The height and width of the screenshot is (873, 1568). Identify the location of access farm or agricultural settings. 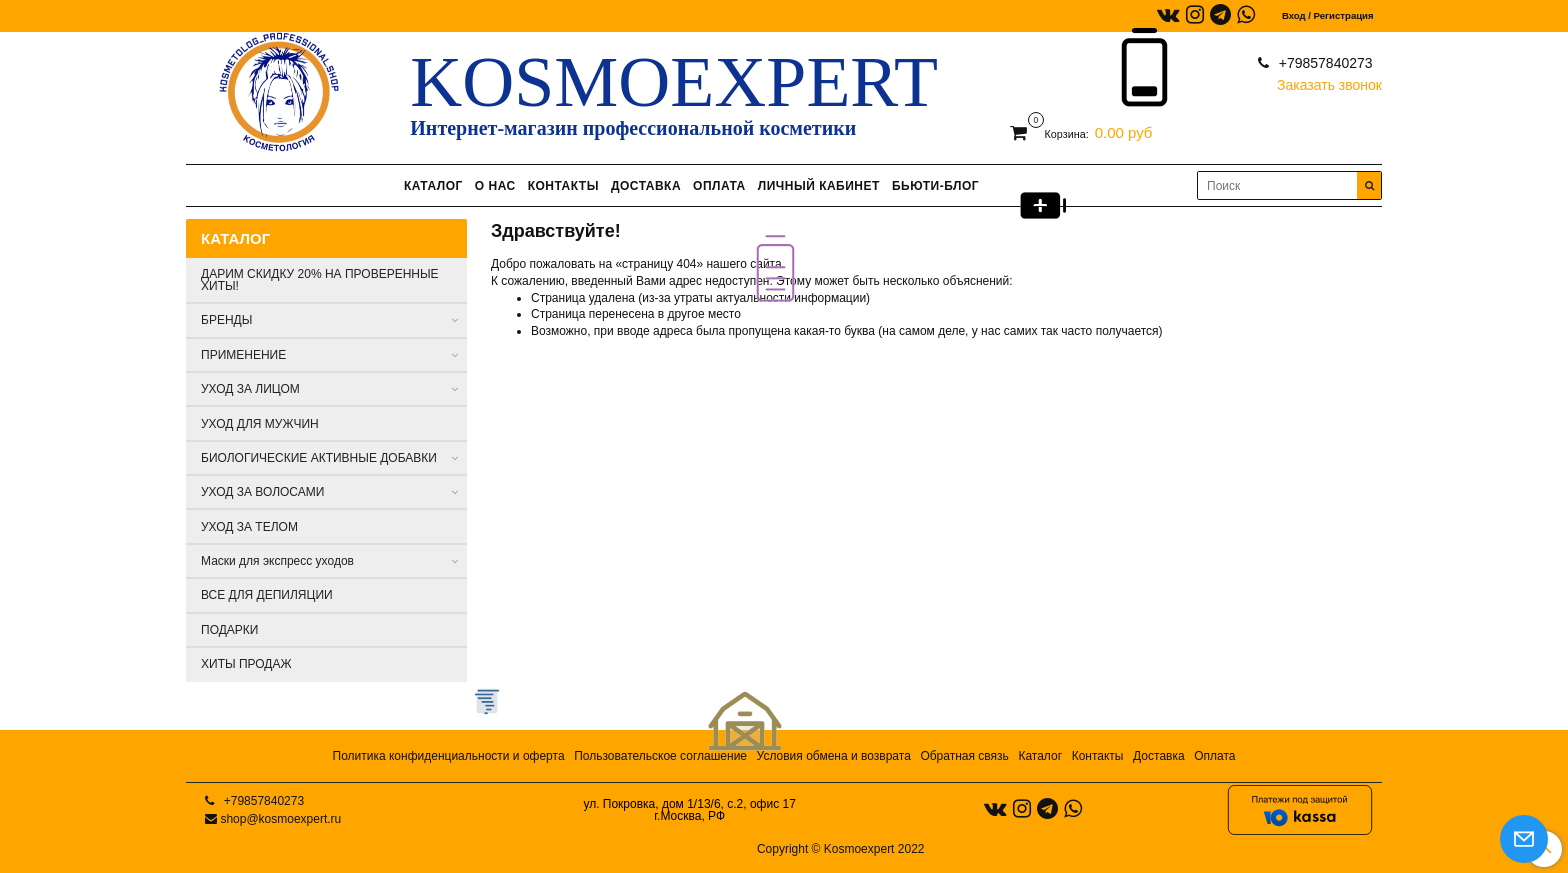
(745, 726).